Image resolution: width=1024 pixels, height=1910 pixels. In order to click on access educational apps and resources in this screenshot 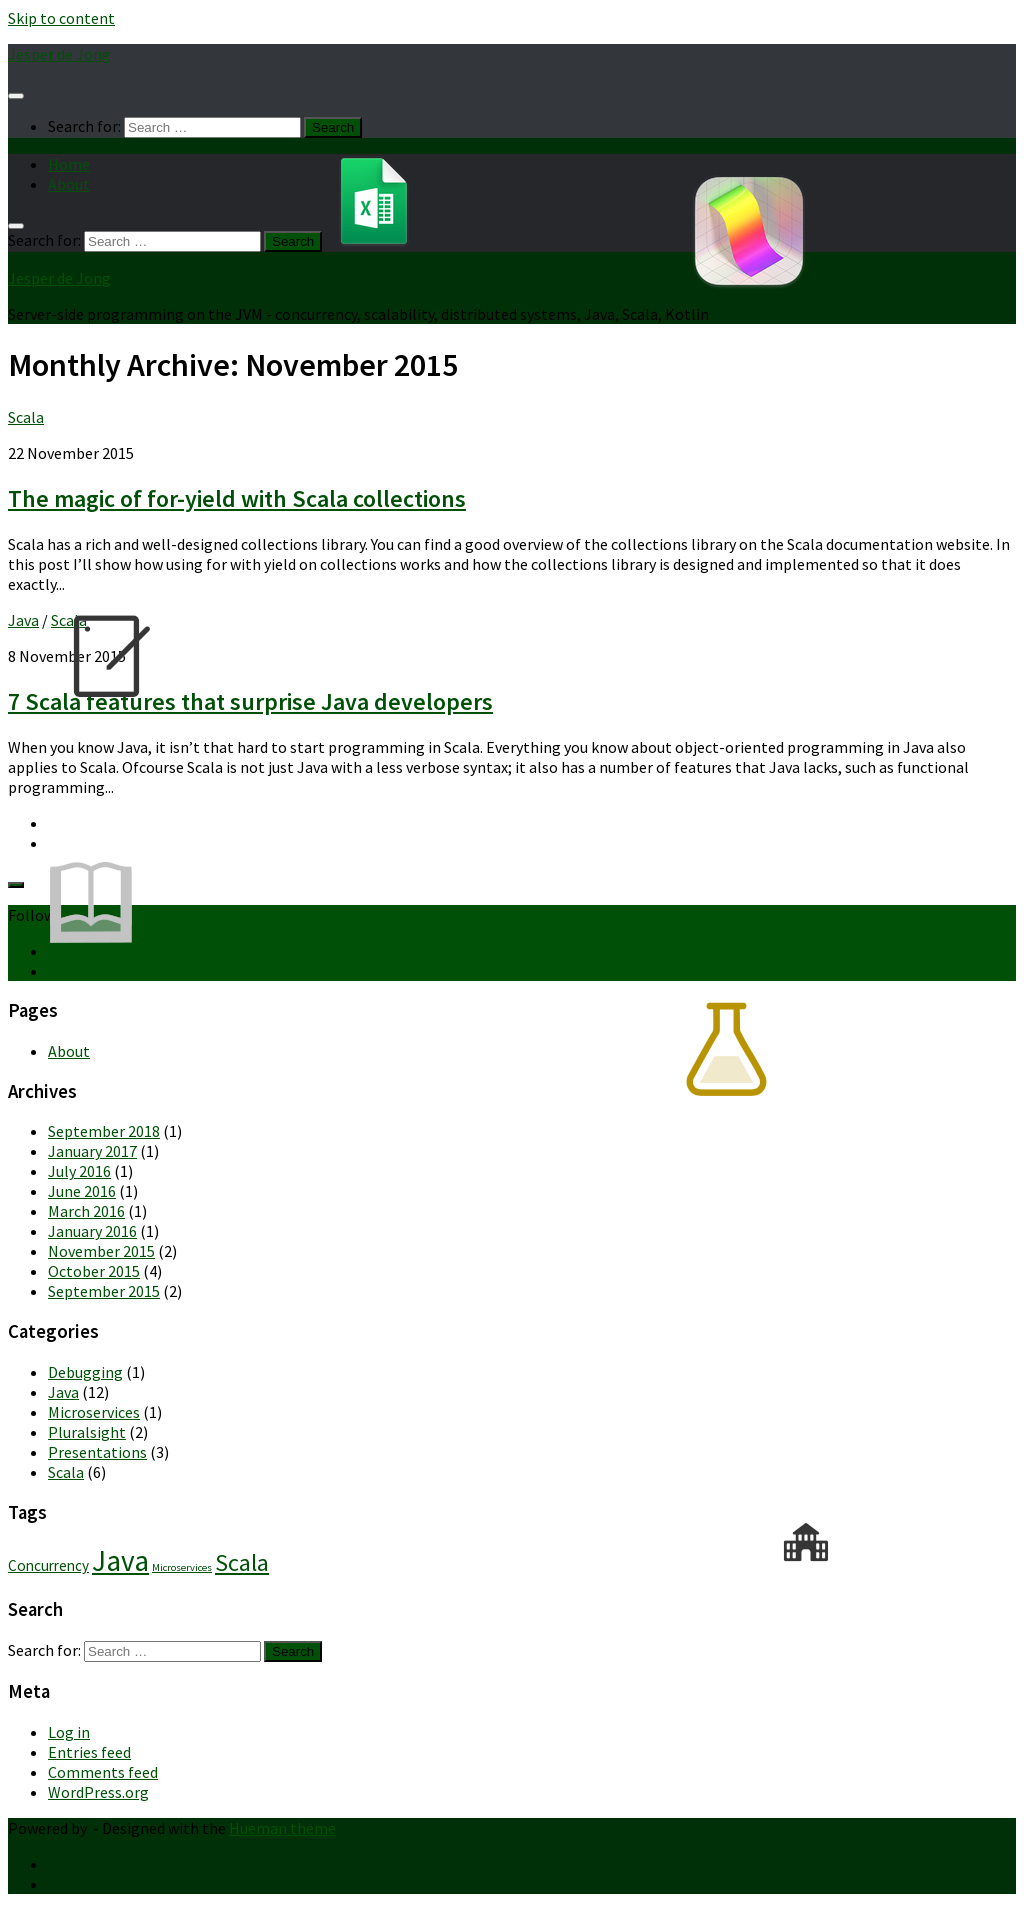, I will do `click(804, 1543)`.